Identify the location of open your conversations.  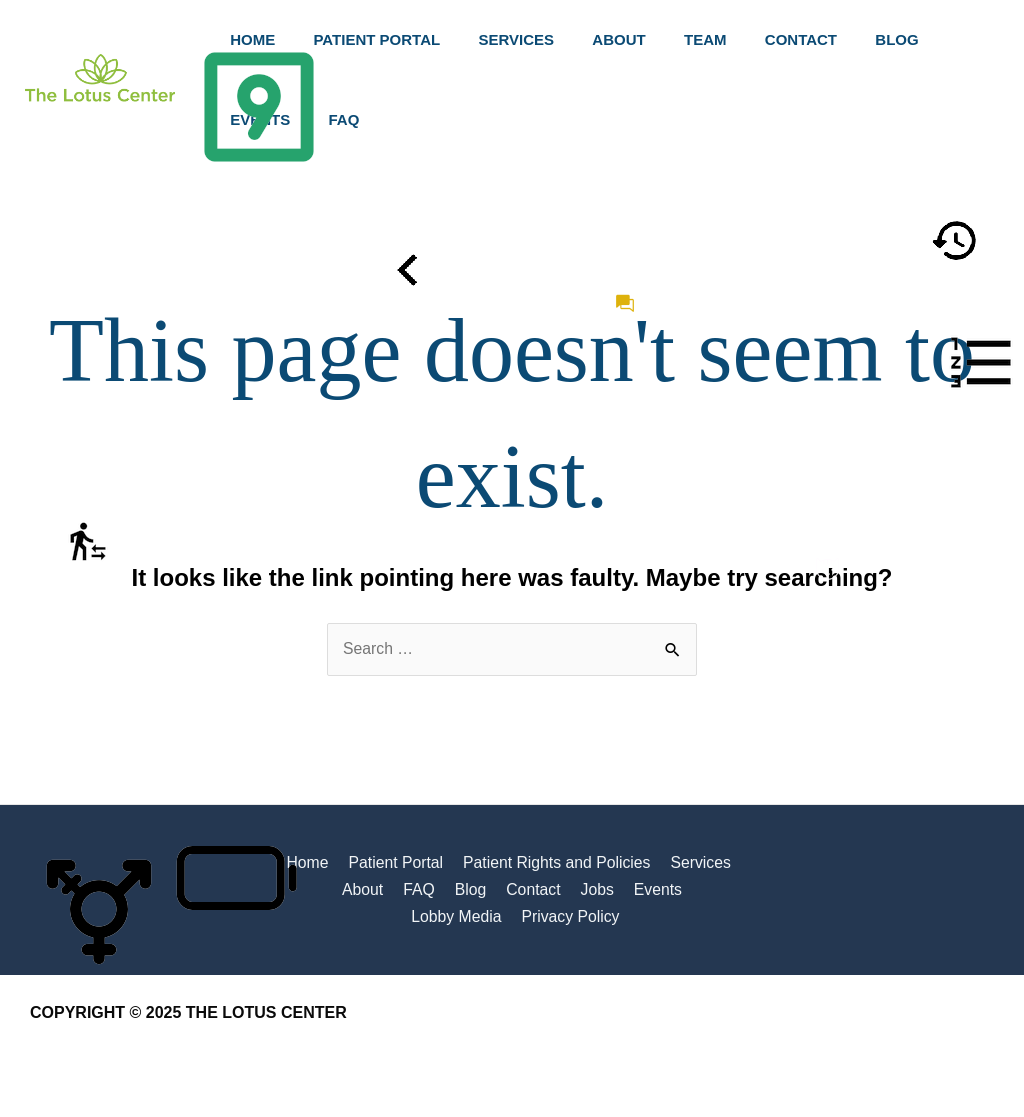
(625, 303).